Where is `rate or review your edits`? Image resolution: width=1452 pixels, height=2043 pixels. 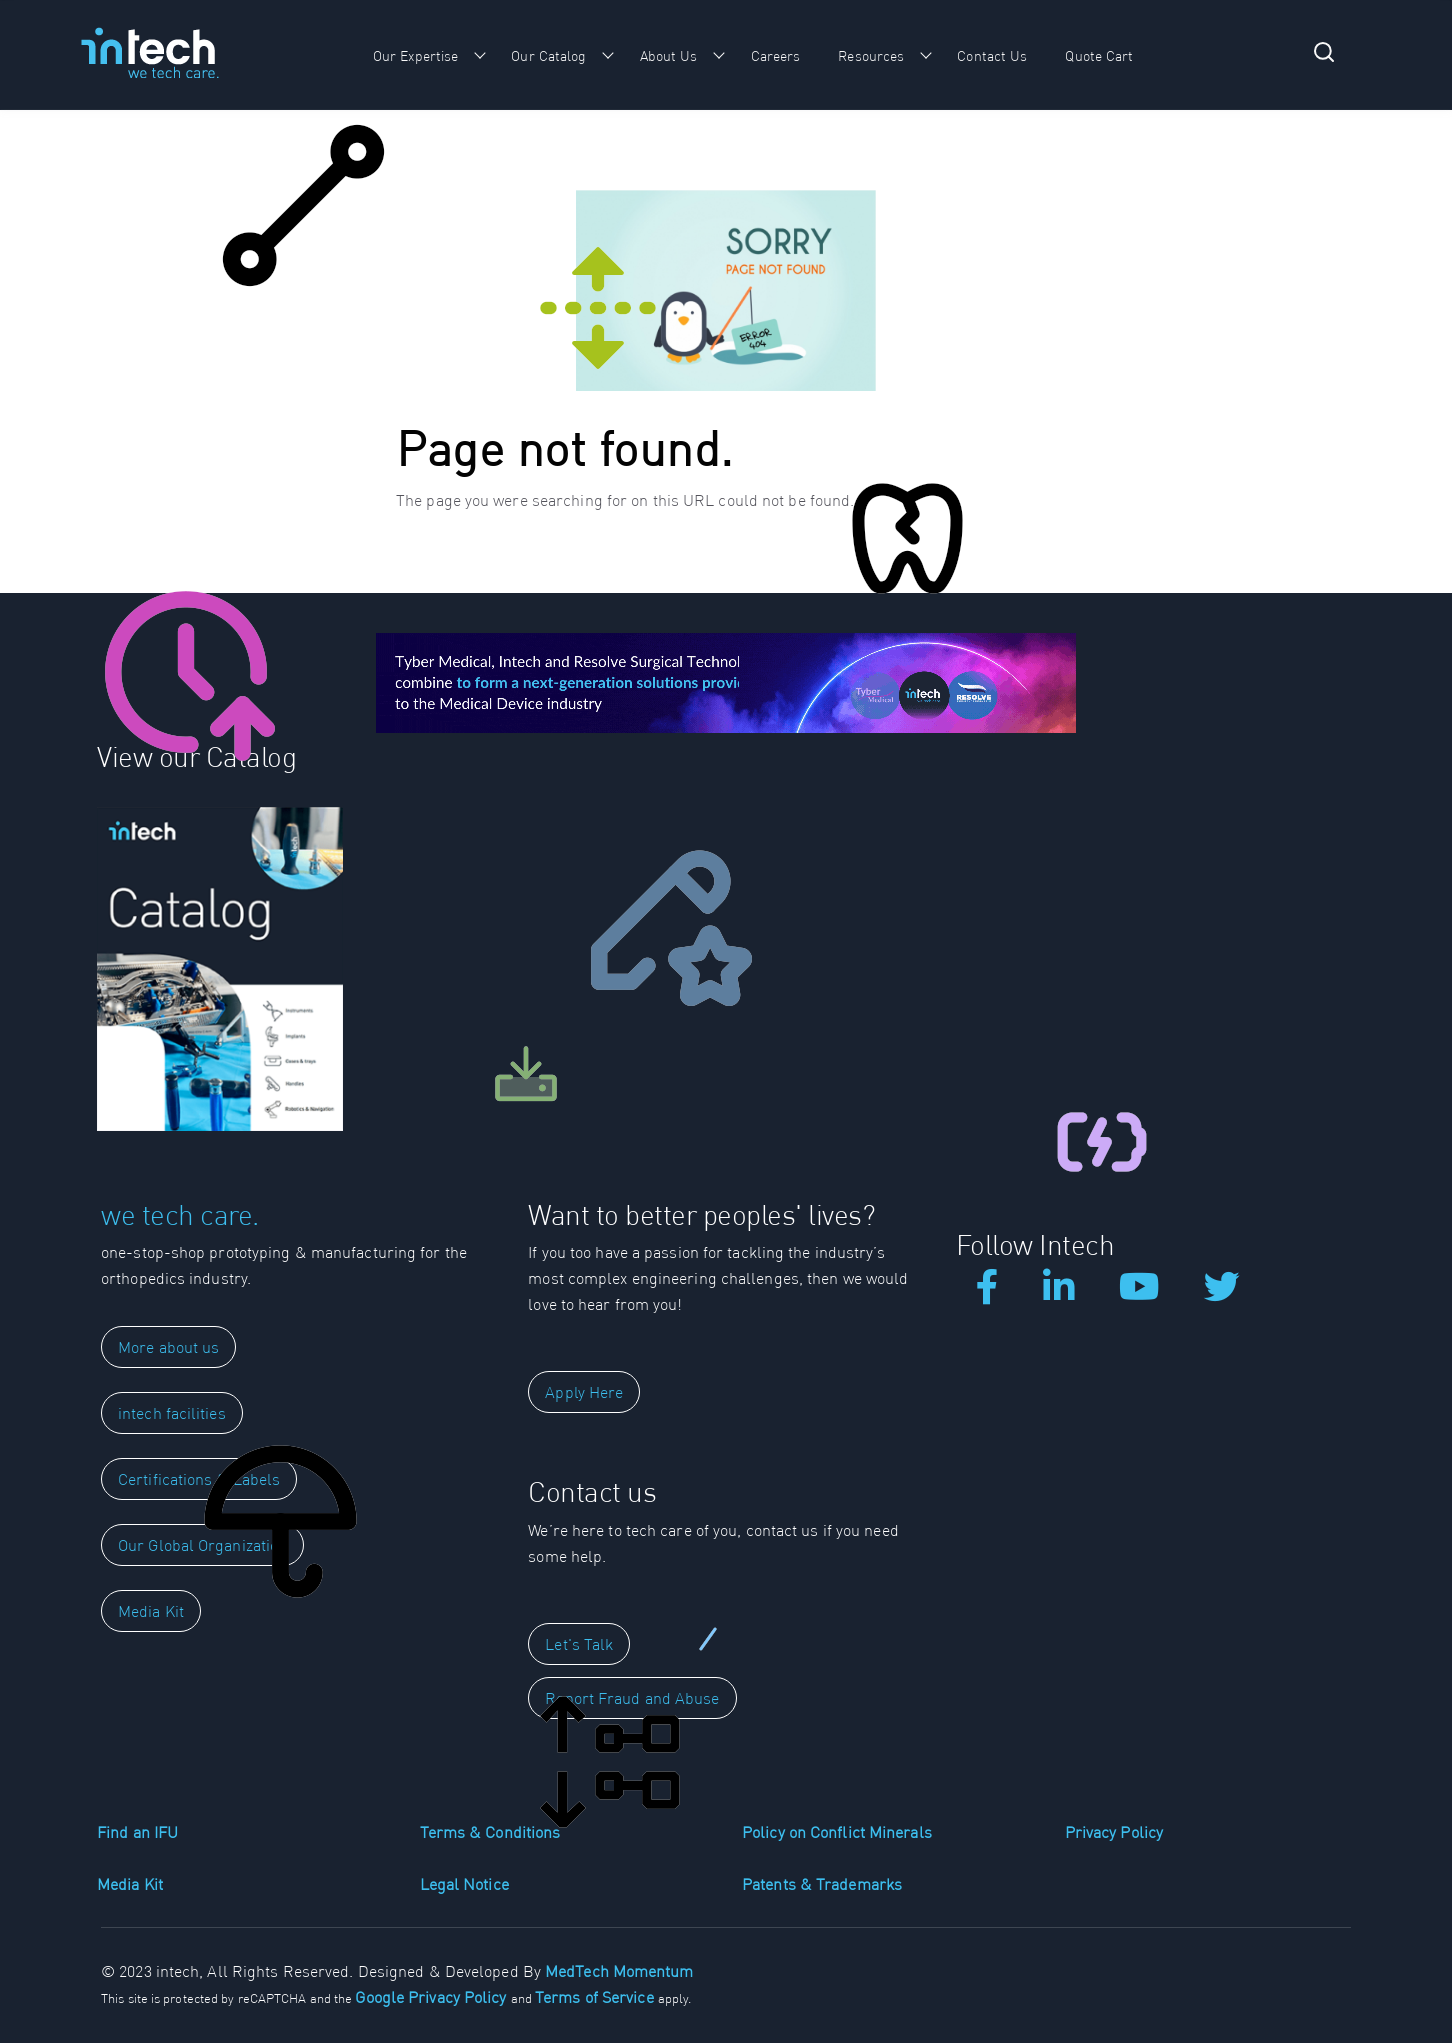 rate or review your edits is located at coordinates (663, 917).